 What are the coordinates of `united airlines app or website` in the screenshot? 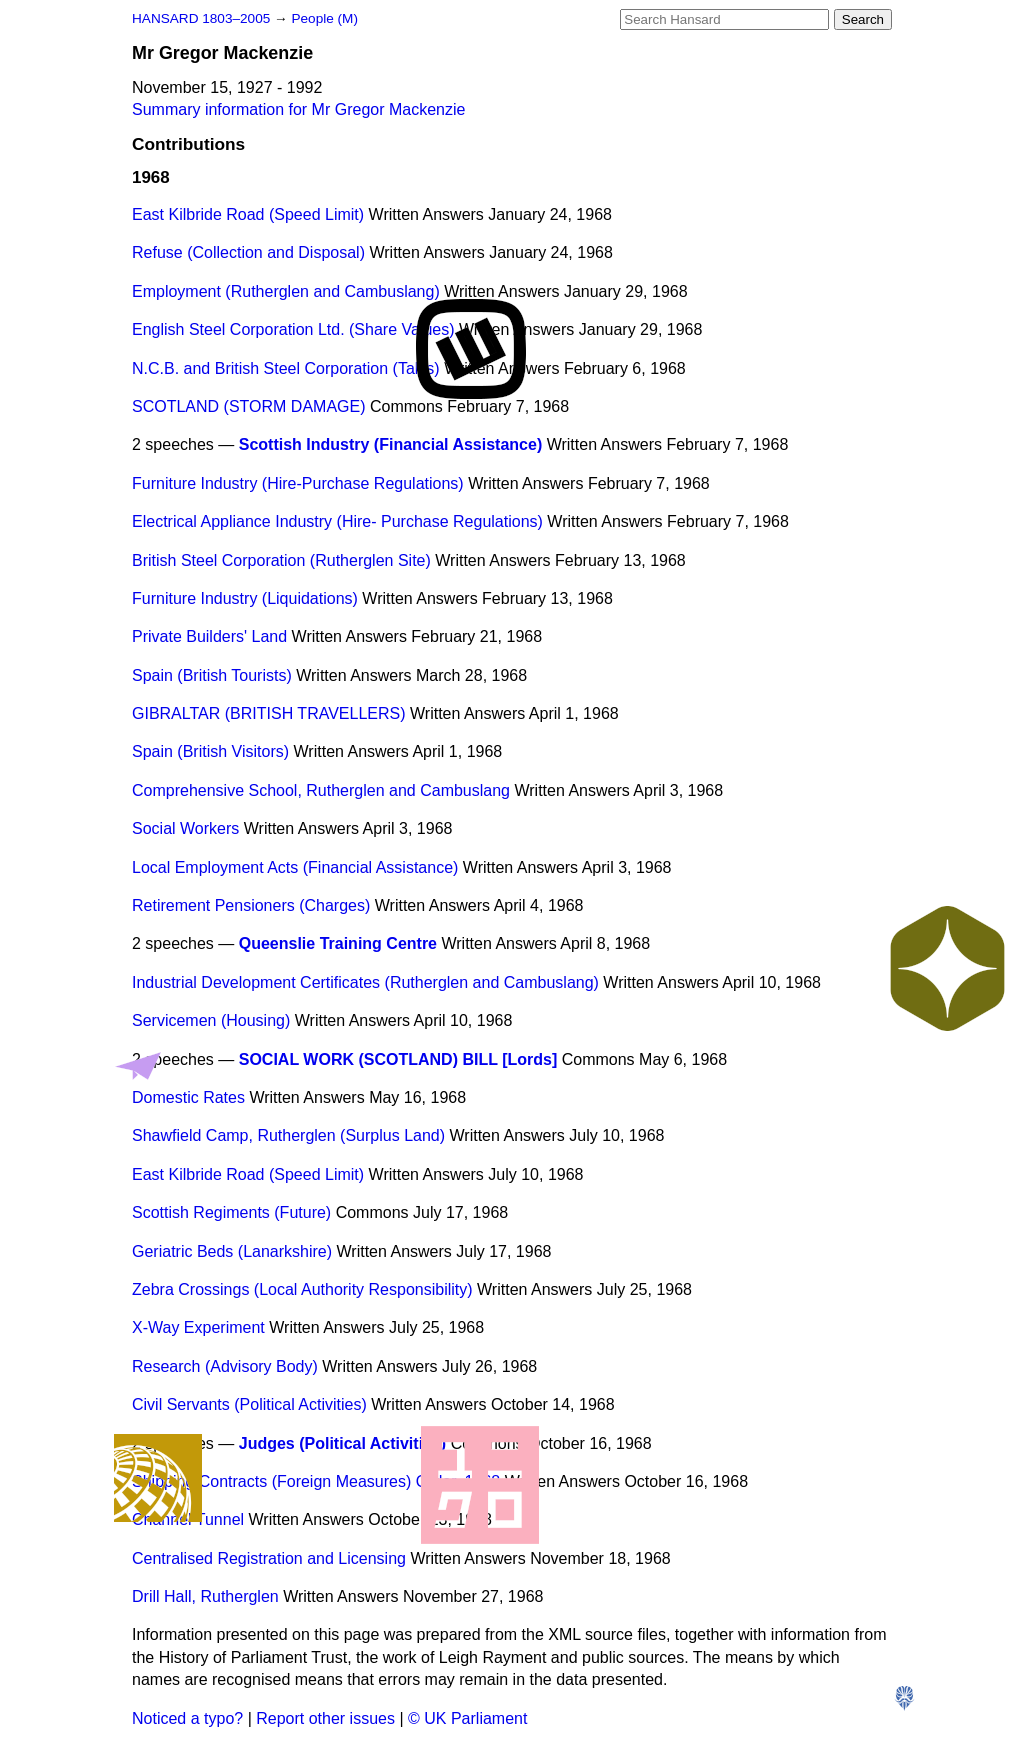 It's located at (158, 1478).